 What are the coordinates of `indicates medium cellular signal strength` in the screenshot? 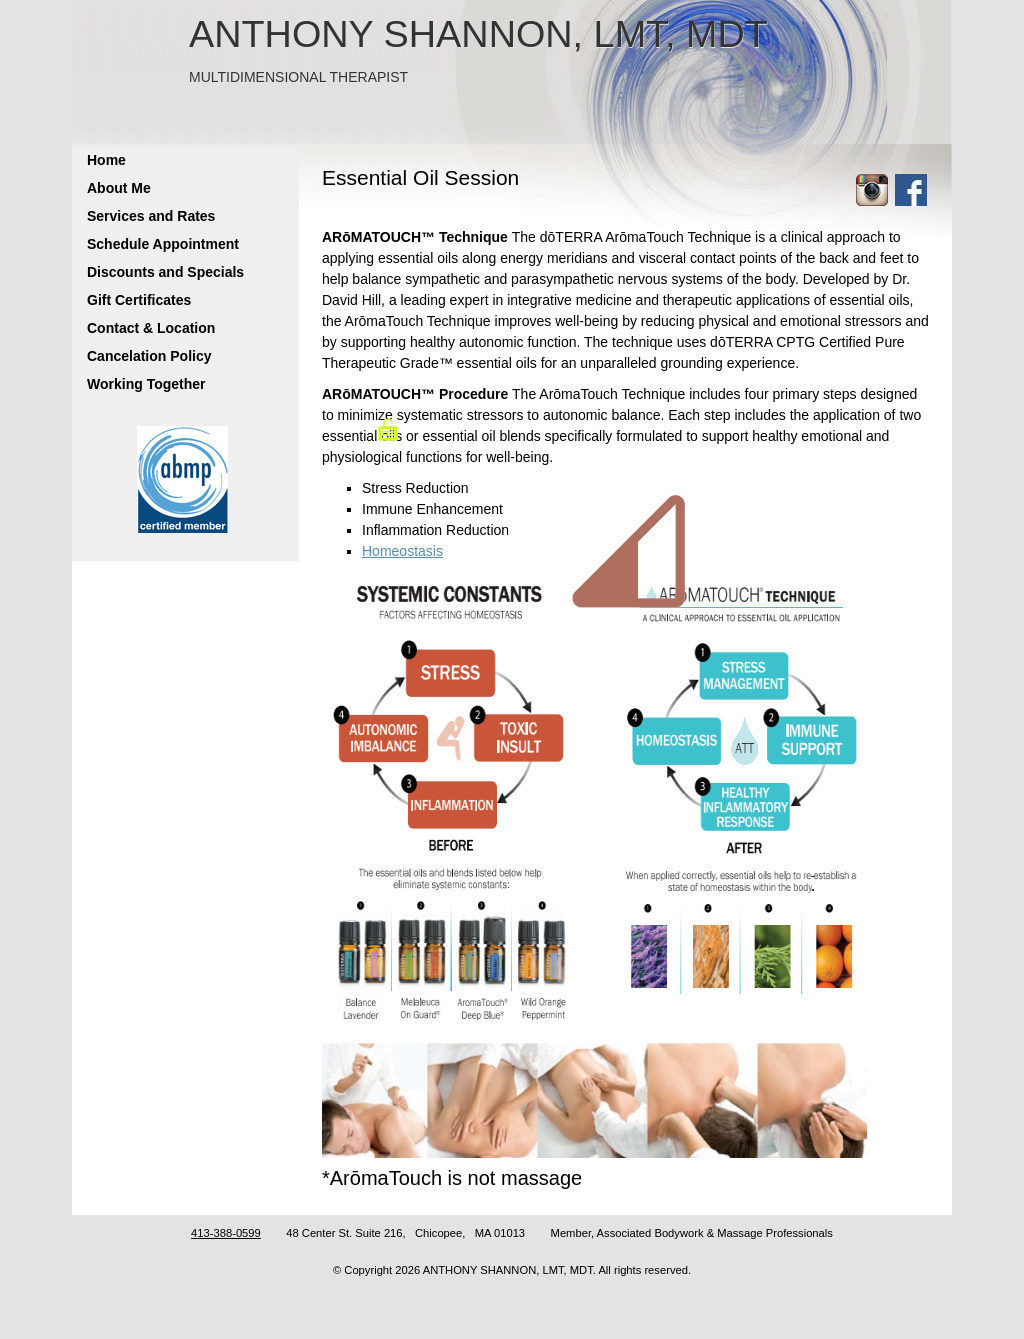 It's located at (638, 556).